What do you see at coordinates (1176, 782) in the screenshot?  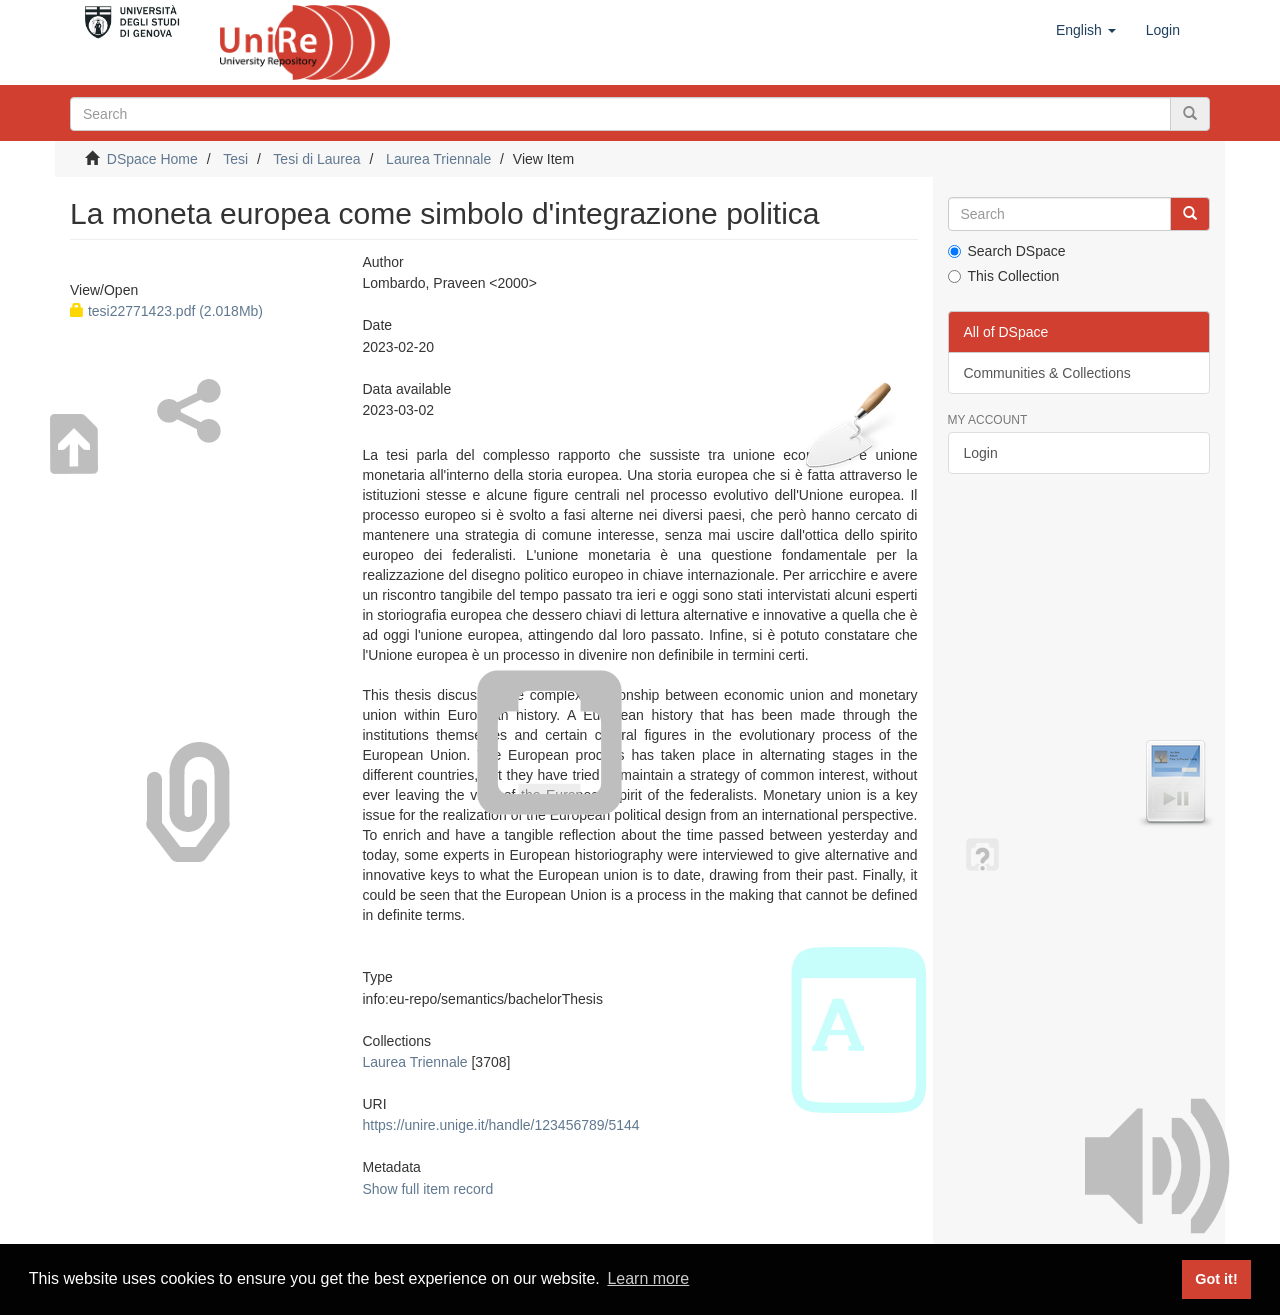 I see `open media player application` at bounding box center [1176, 782].